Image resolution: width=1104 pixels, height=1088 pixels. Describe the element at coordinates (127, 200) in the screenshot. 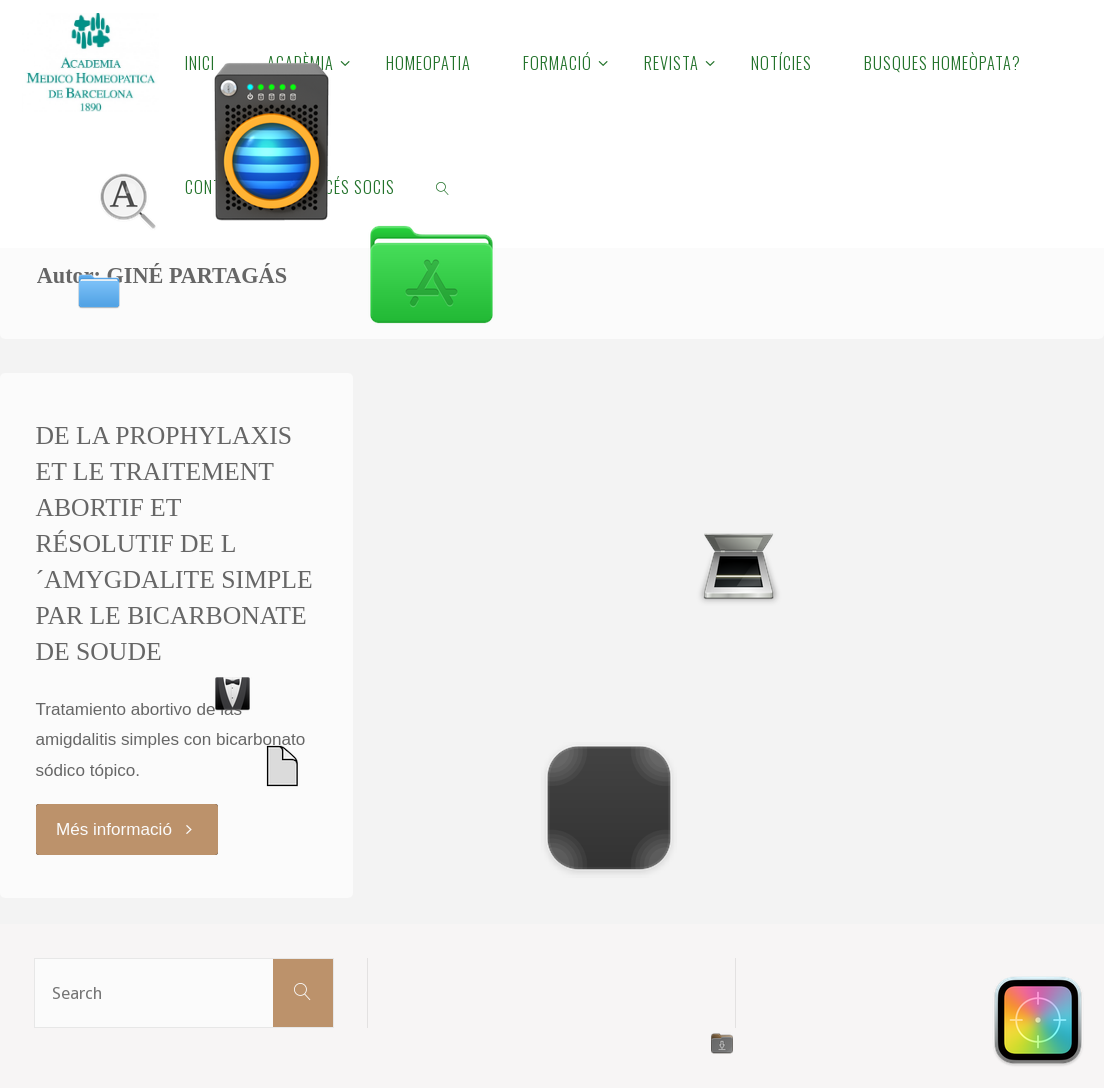

I see `search within emails or messages` at that location.